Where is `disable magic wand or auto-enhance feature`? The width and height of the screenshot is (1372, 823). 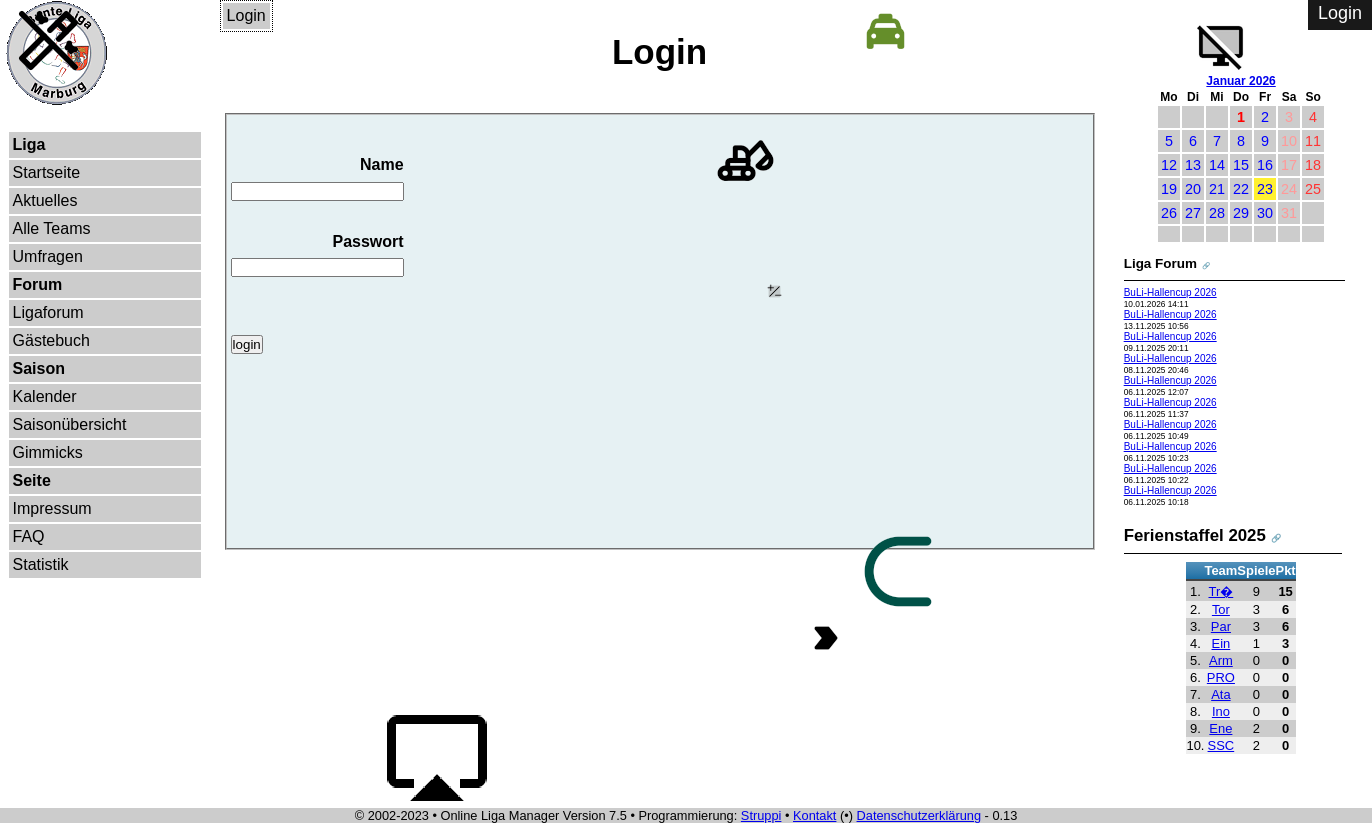
disable magic wand or auto-enhance feature is located at coordinates (48, 40).